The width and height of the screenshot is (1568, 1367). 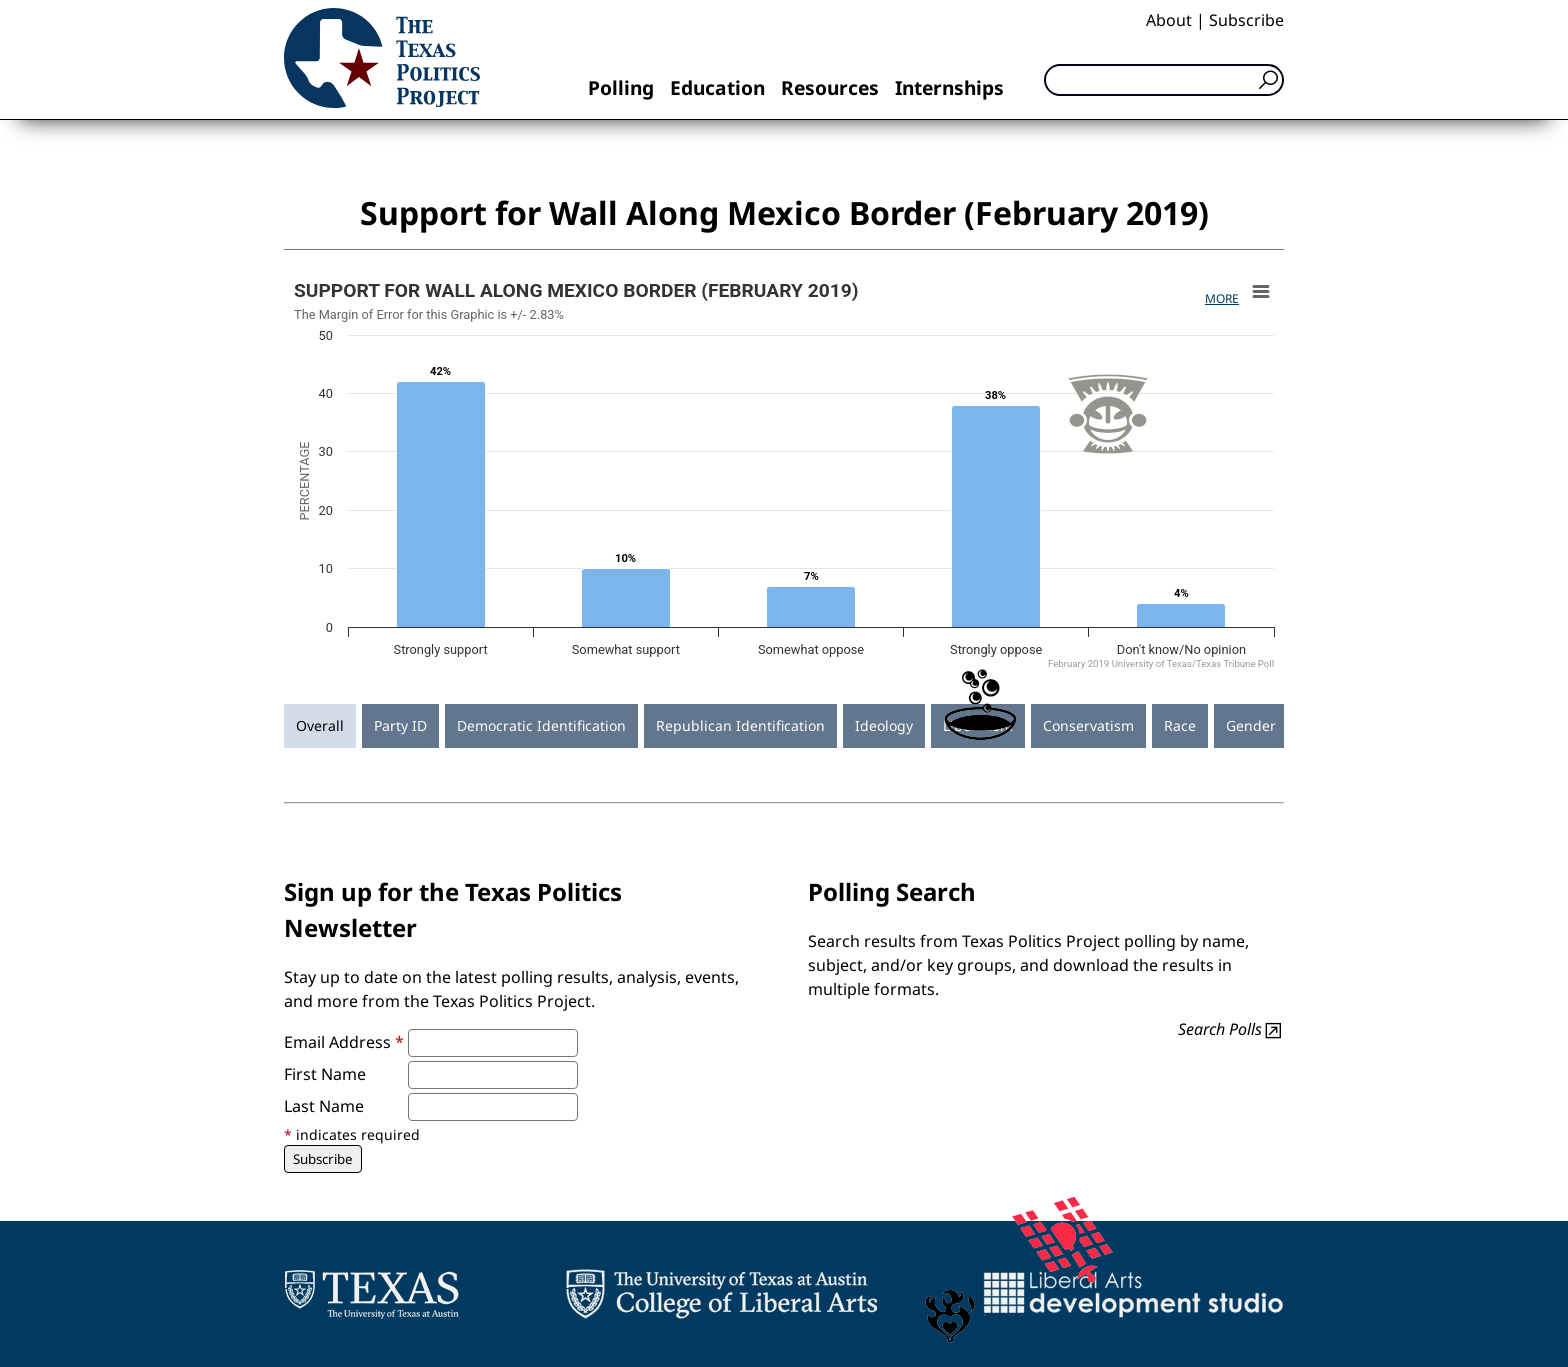 What do you see at coordinates (1062, 1242) in the screenshot?
I see `access satellite or space-related features` at bounding box center [1062, 1242].